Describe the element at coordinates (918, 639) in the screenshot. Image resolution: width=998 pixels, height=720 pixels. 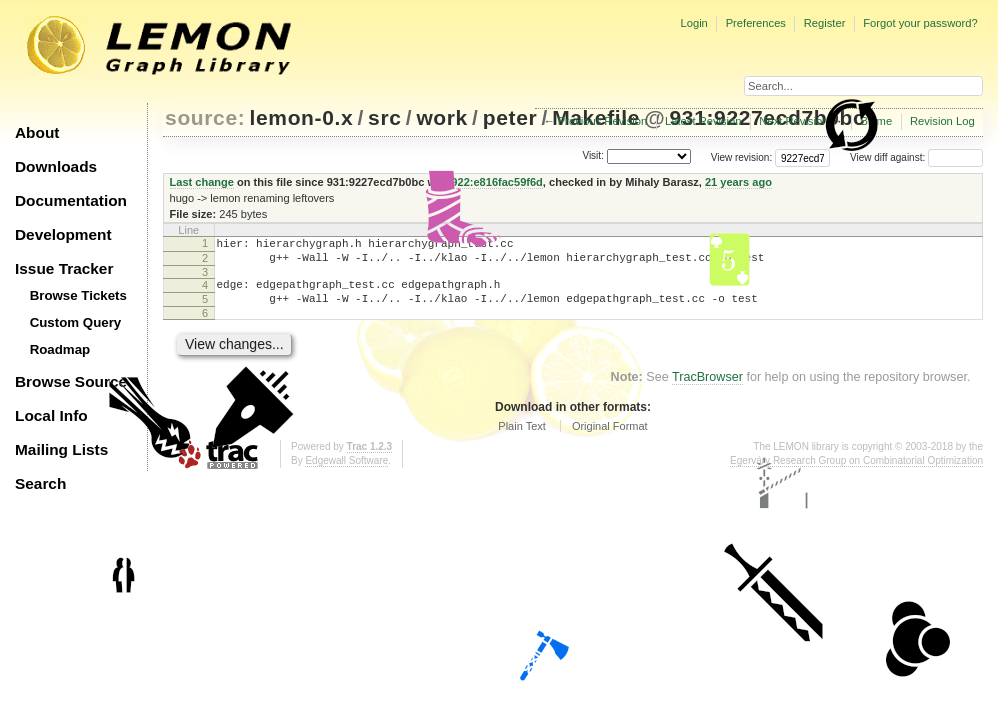
I see `view molecular or chemical information` at that location.